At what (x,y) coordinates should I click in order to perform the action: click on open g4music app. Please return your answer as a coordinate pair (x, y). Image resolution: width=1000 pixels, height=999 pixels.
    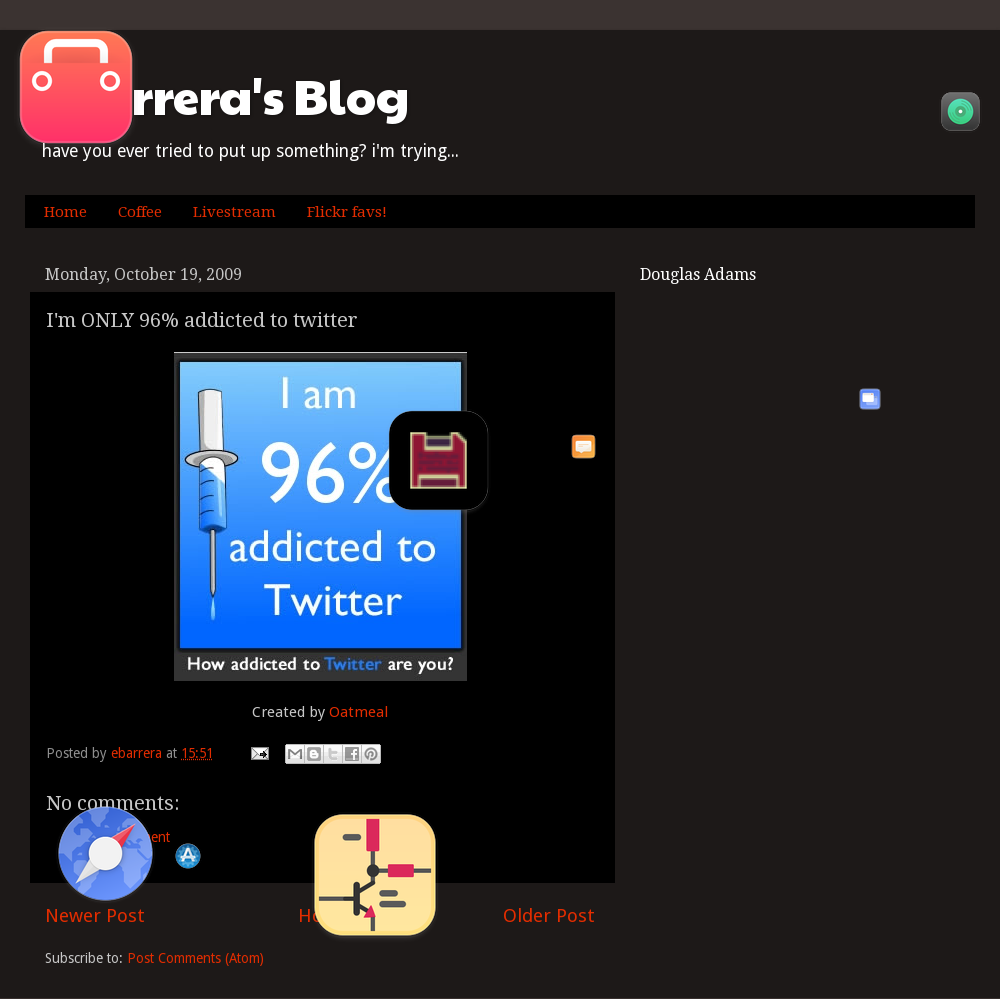
    Looking at the image, I should click on (960, 111).